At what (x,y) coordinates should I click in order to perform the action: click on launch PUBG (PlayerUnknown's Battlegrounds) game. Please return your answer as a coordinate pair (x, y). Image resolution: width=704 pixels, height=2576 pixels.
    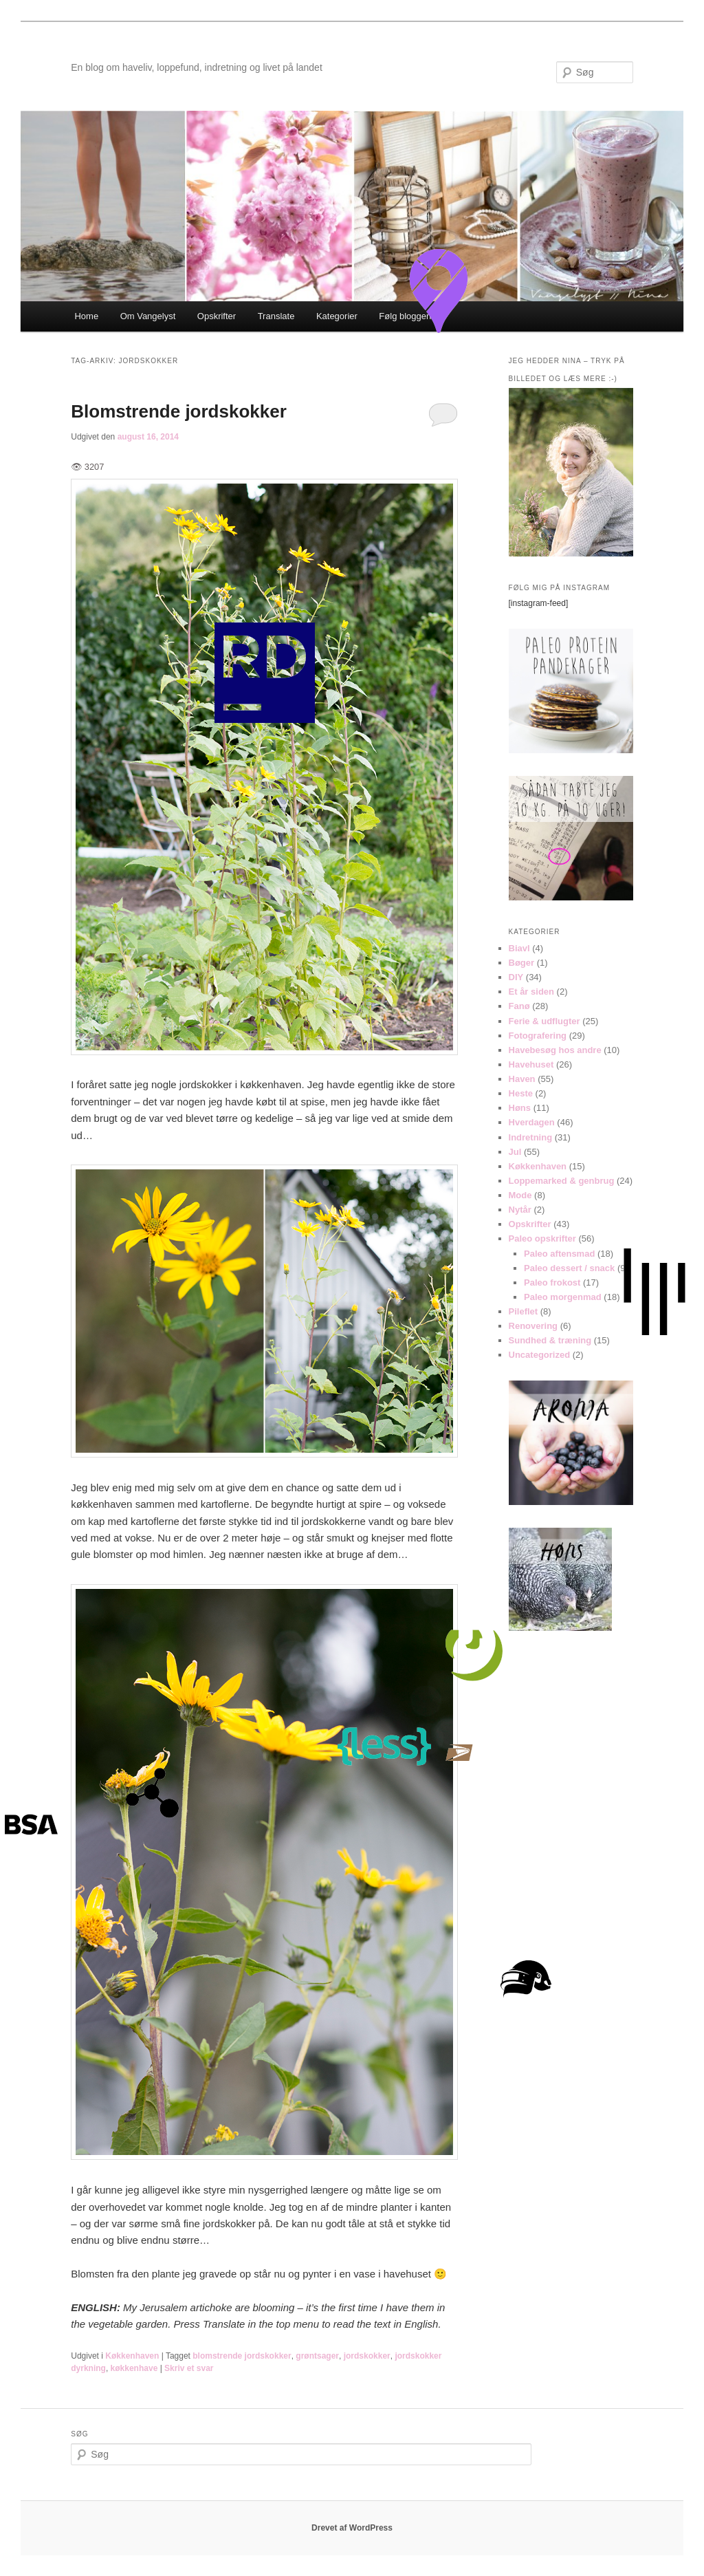
    Looking at the image, I should click on (526, 1979).